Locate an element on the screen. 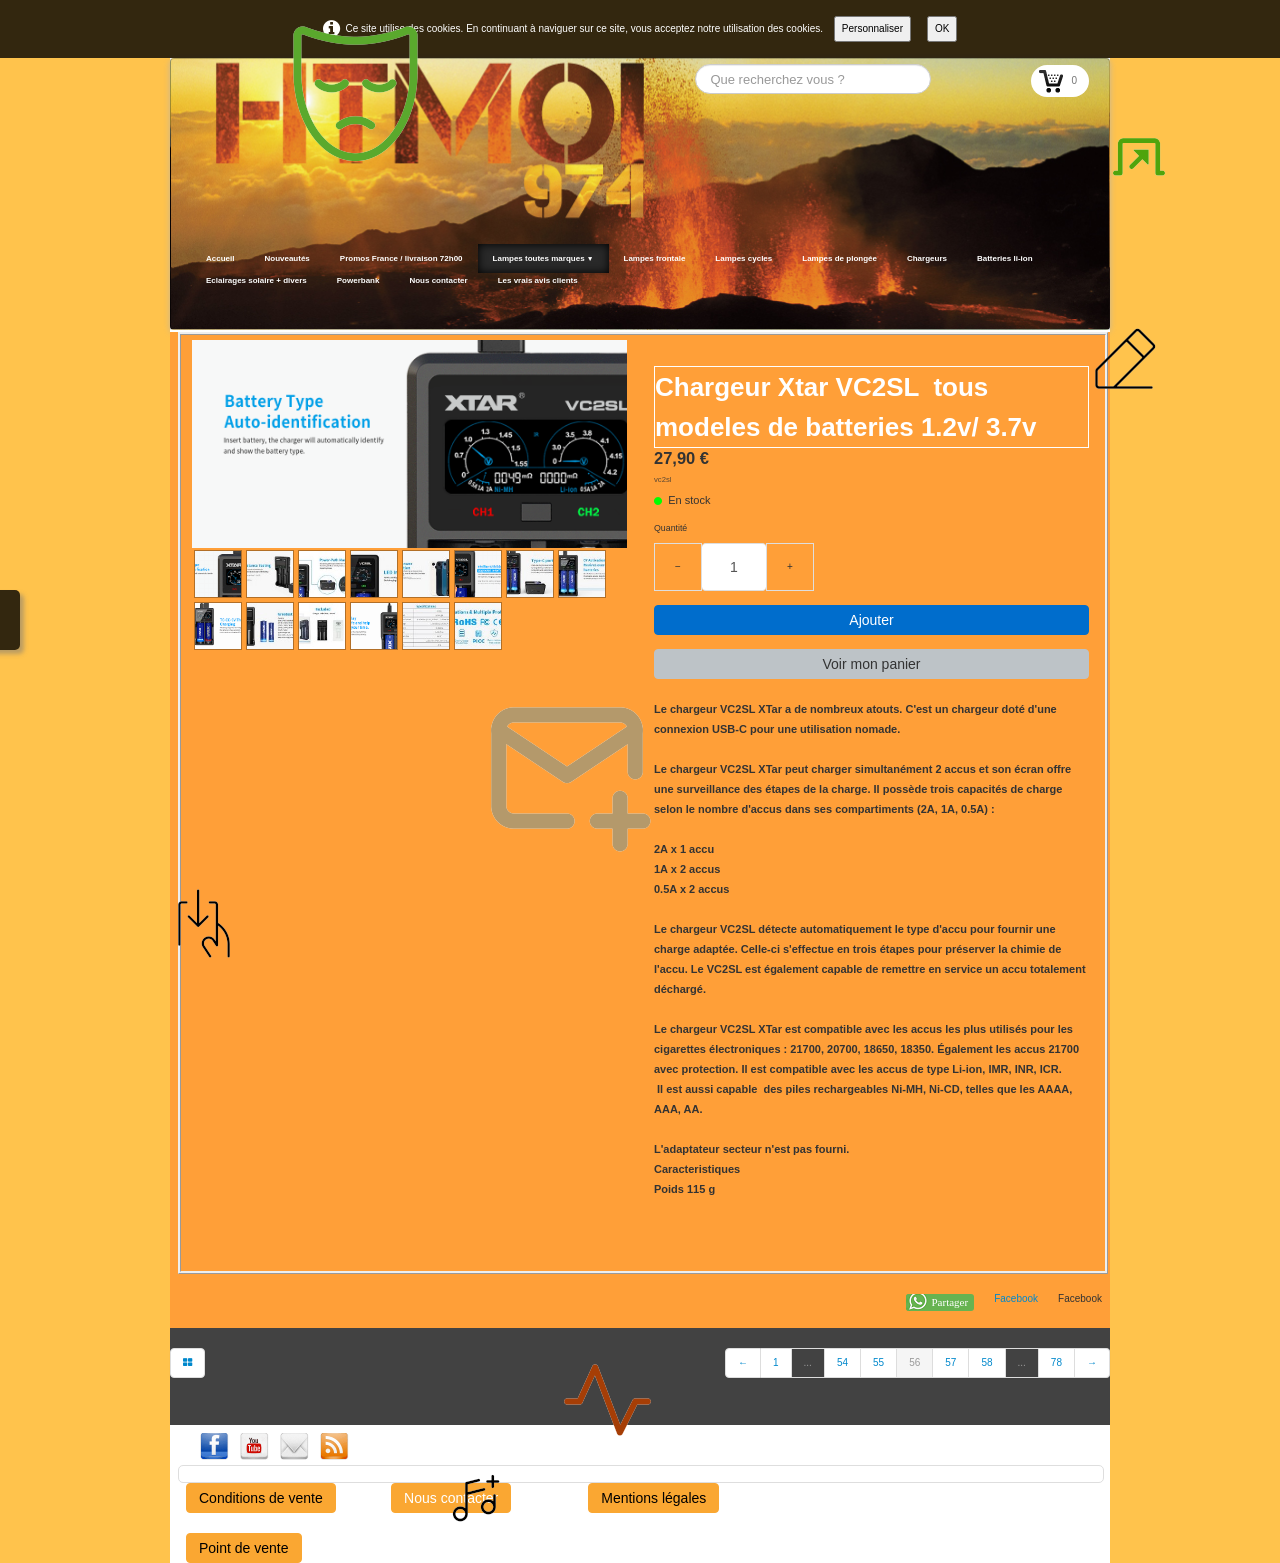 Image resolution: width=1280 pixels, height=1563 pixels. open link in a new tab or window is located at coordinates (1139, 156).